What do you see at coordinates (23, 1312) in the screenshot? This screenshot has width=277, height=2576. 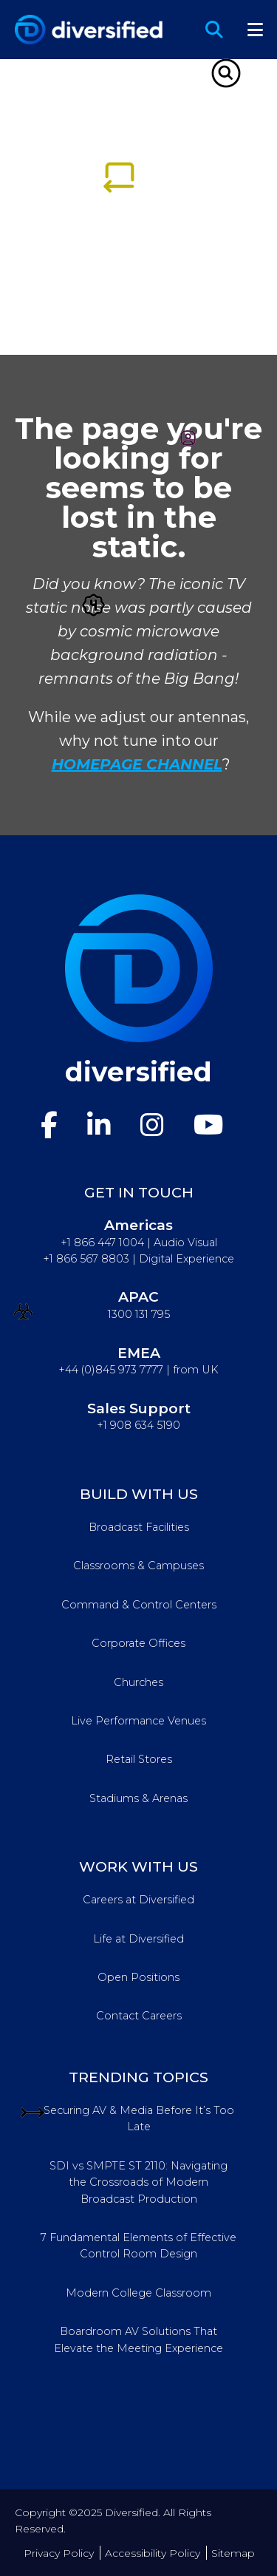 I see `indicates hazardous or dangerous content` at bounding box center [23, 1312].